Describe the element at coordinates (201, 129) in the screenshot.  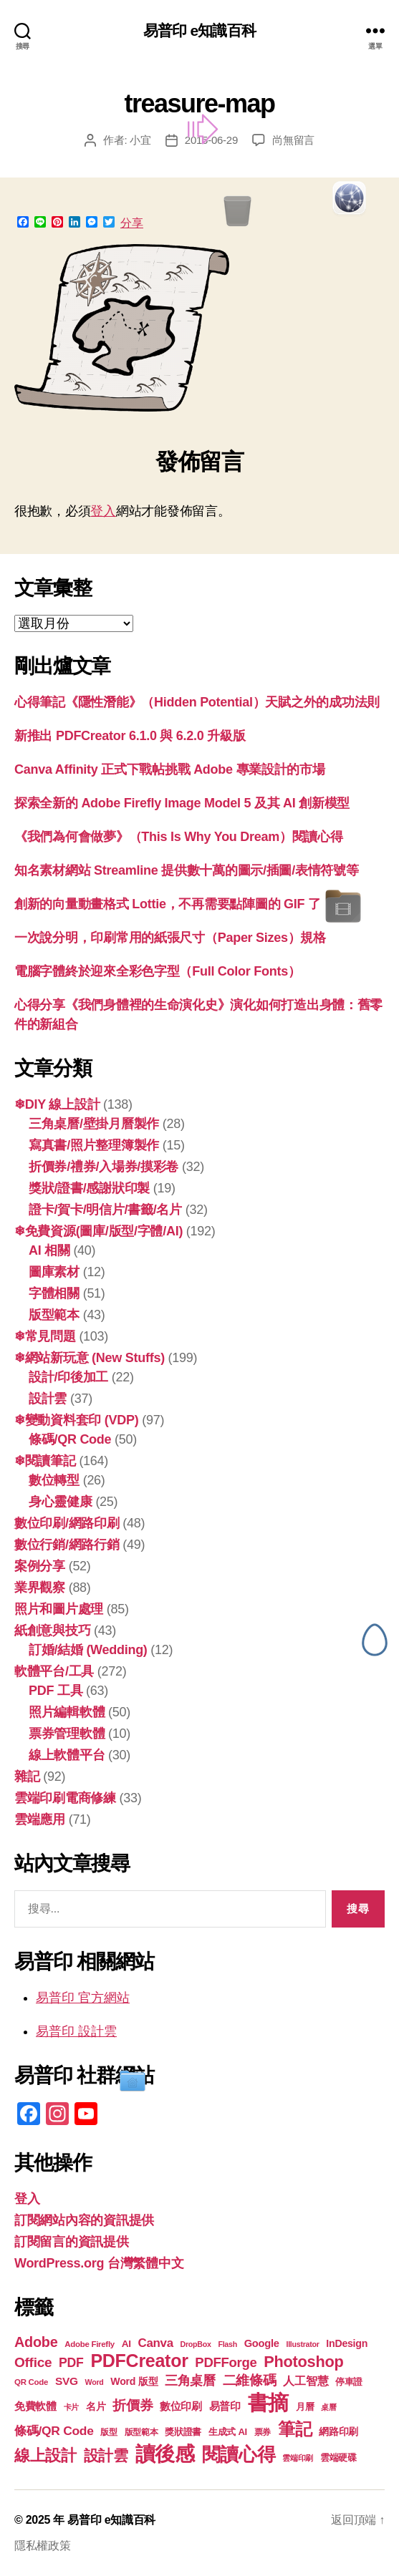
I see `skip forward or advance to next item` at that location.